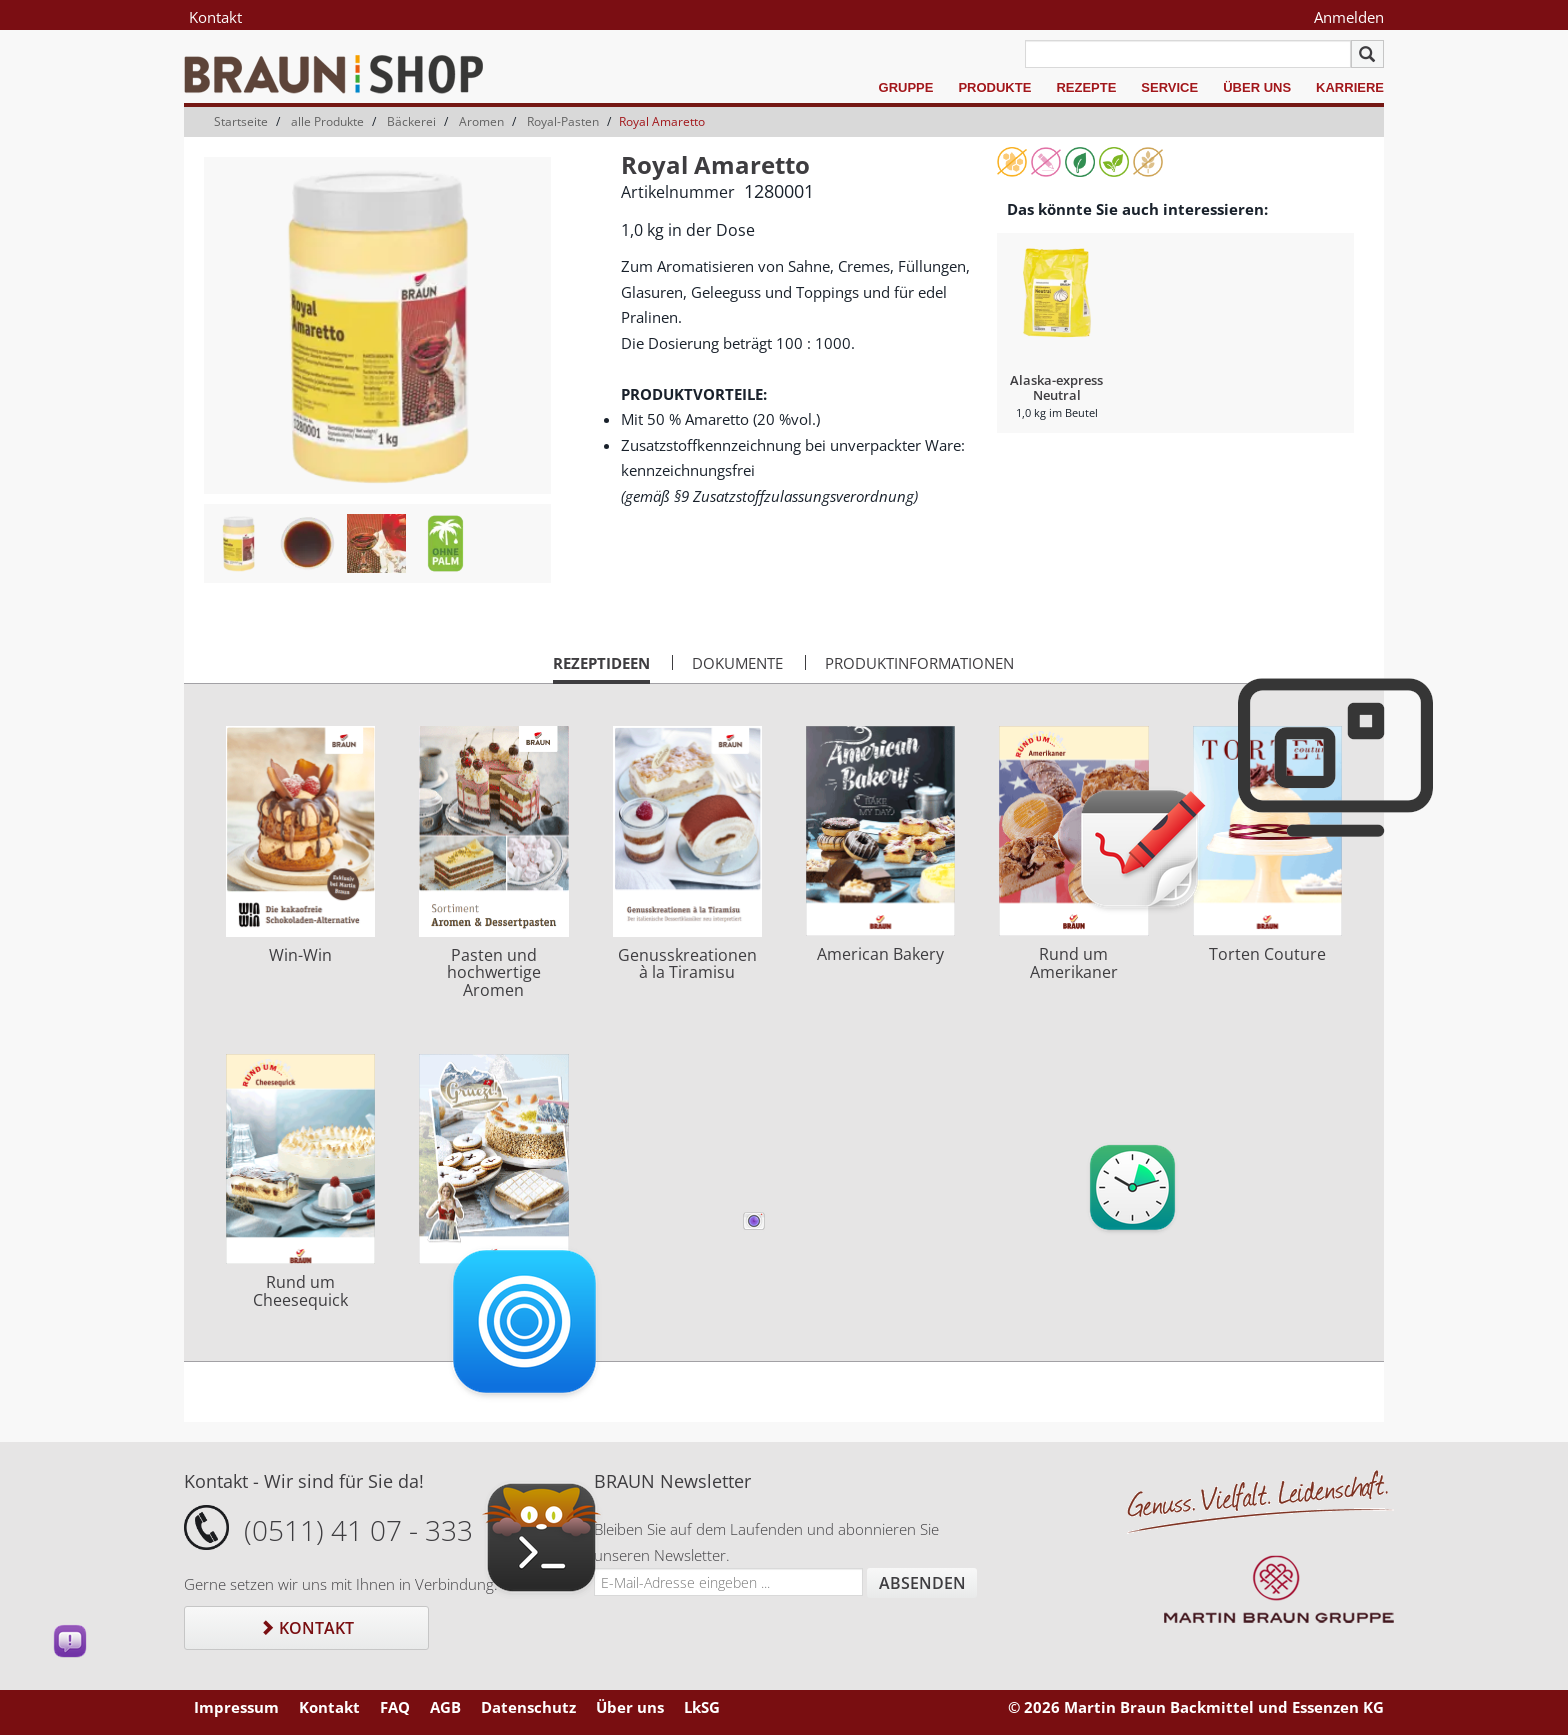  I want to click on open zen browser (twilight variant), so click(524, 1321).